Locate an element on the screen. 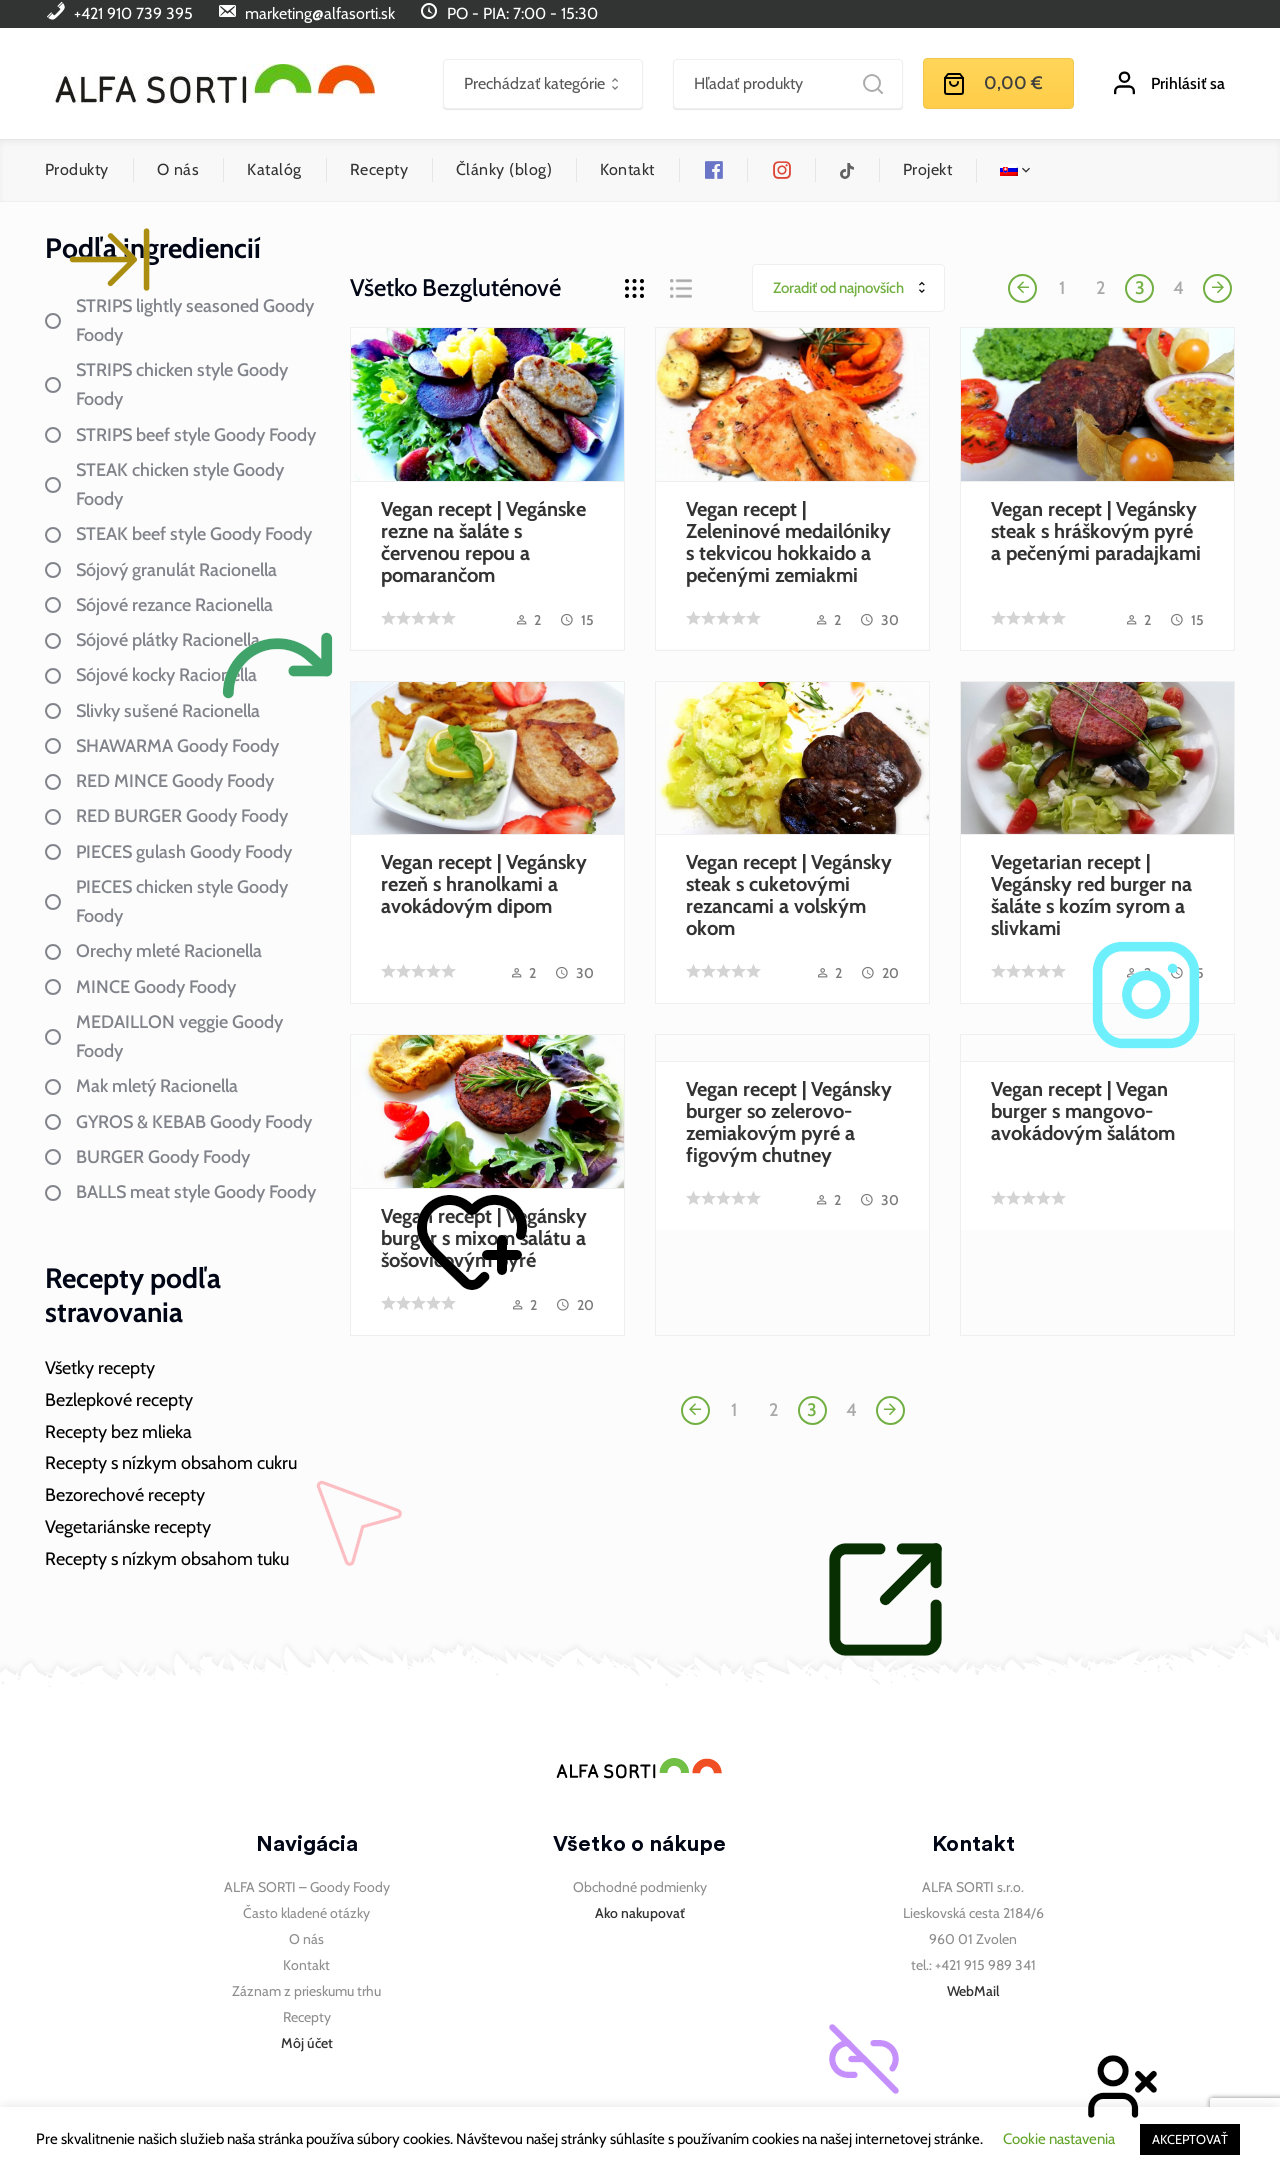 This screenshot has height=2172, width=1280. move content to the next tab stop is located at coordinates (111, 260).